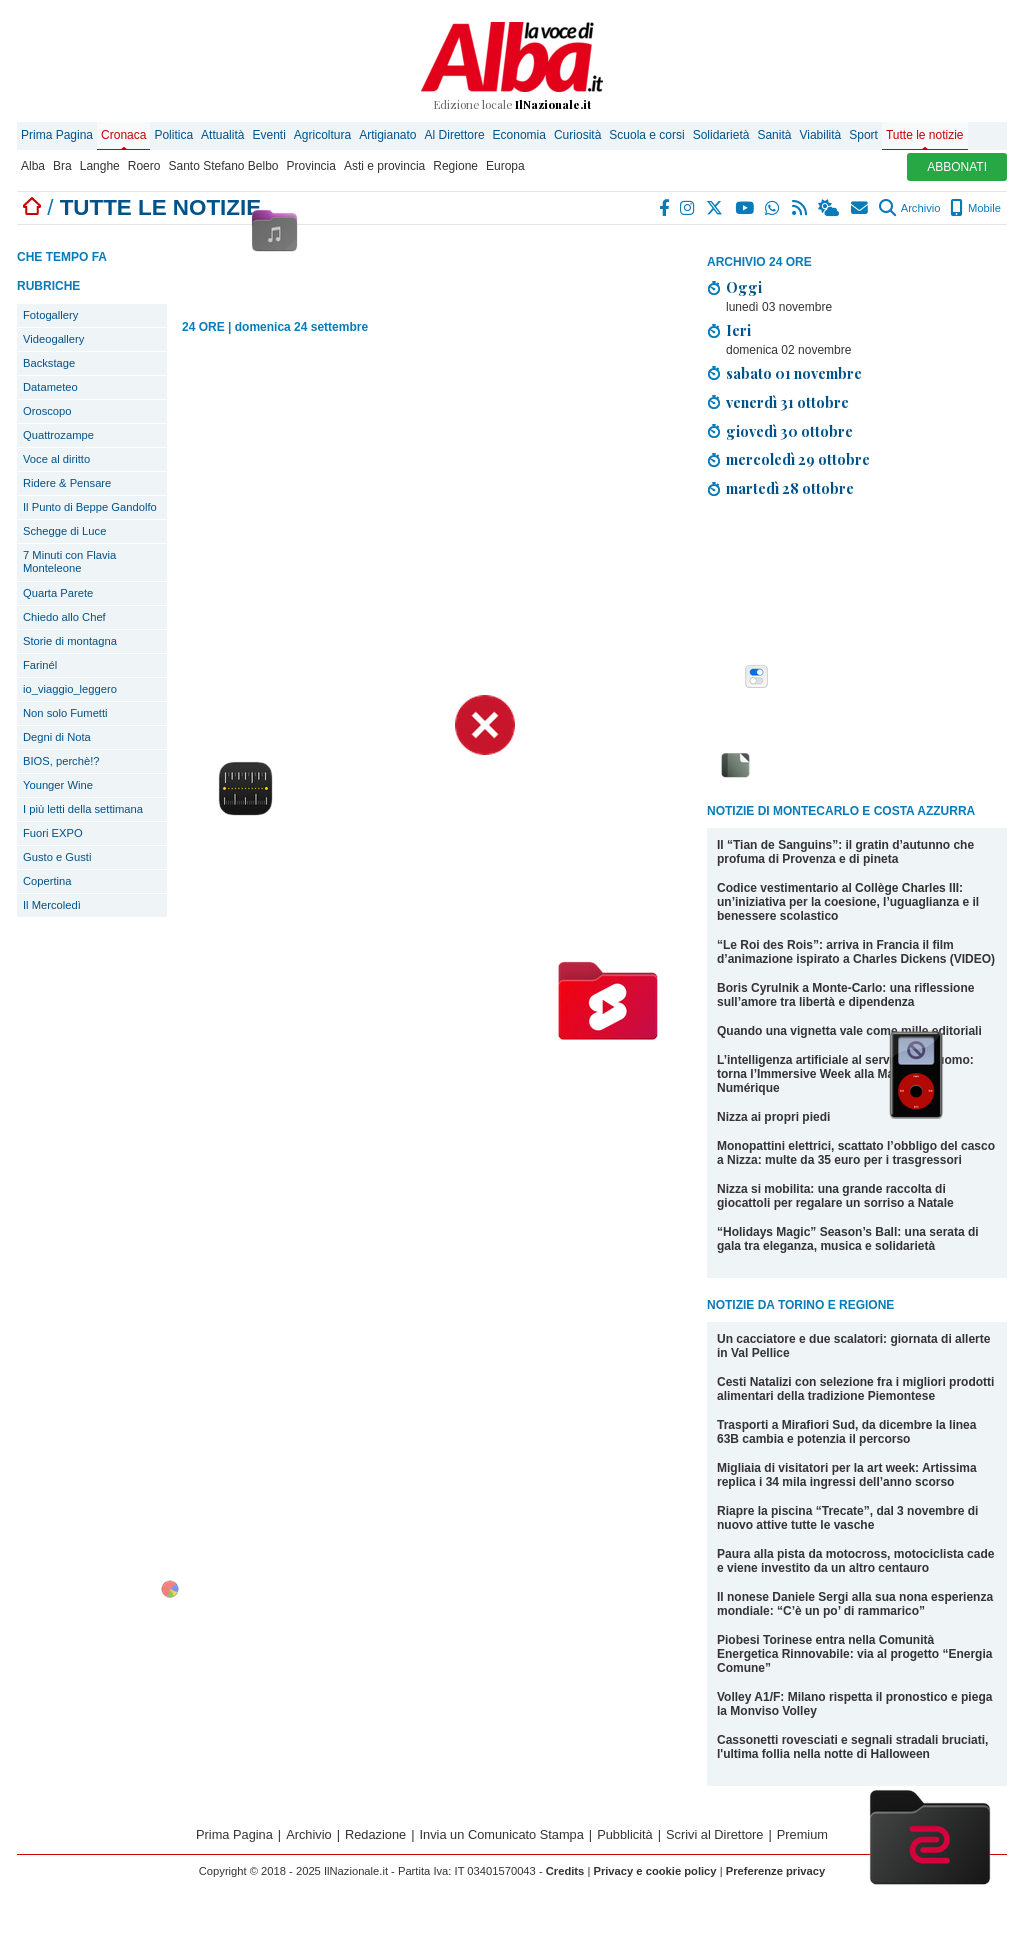 This screenshot has width=1024, height=1936. I want to click on open folder containing YouTube Shorts videos, so click(607, 1003).